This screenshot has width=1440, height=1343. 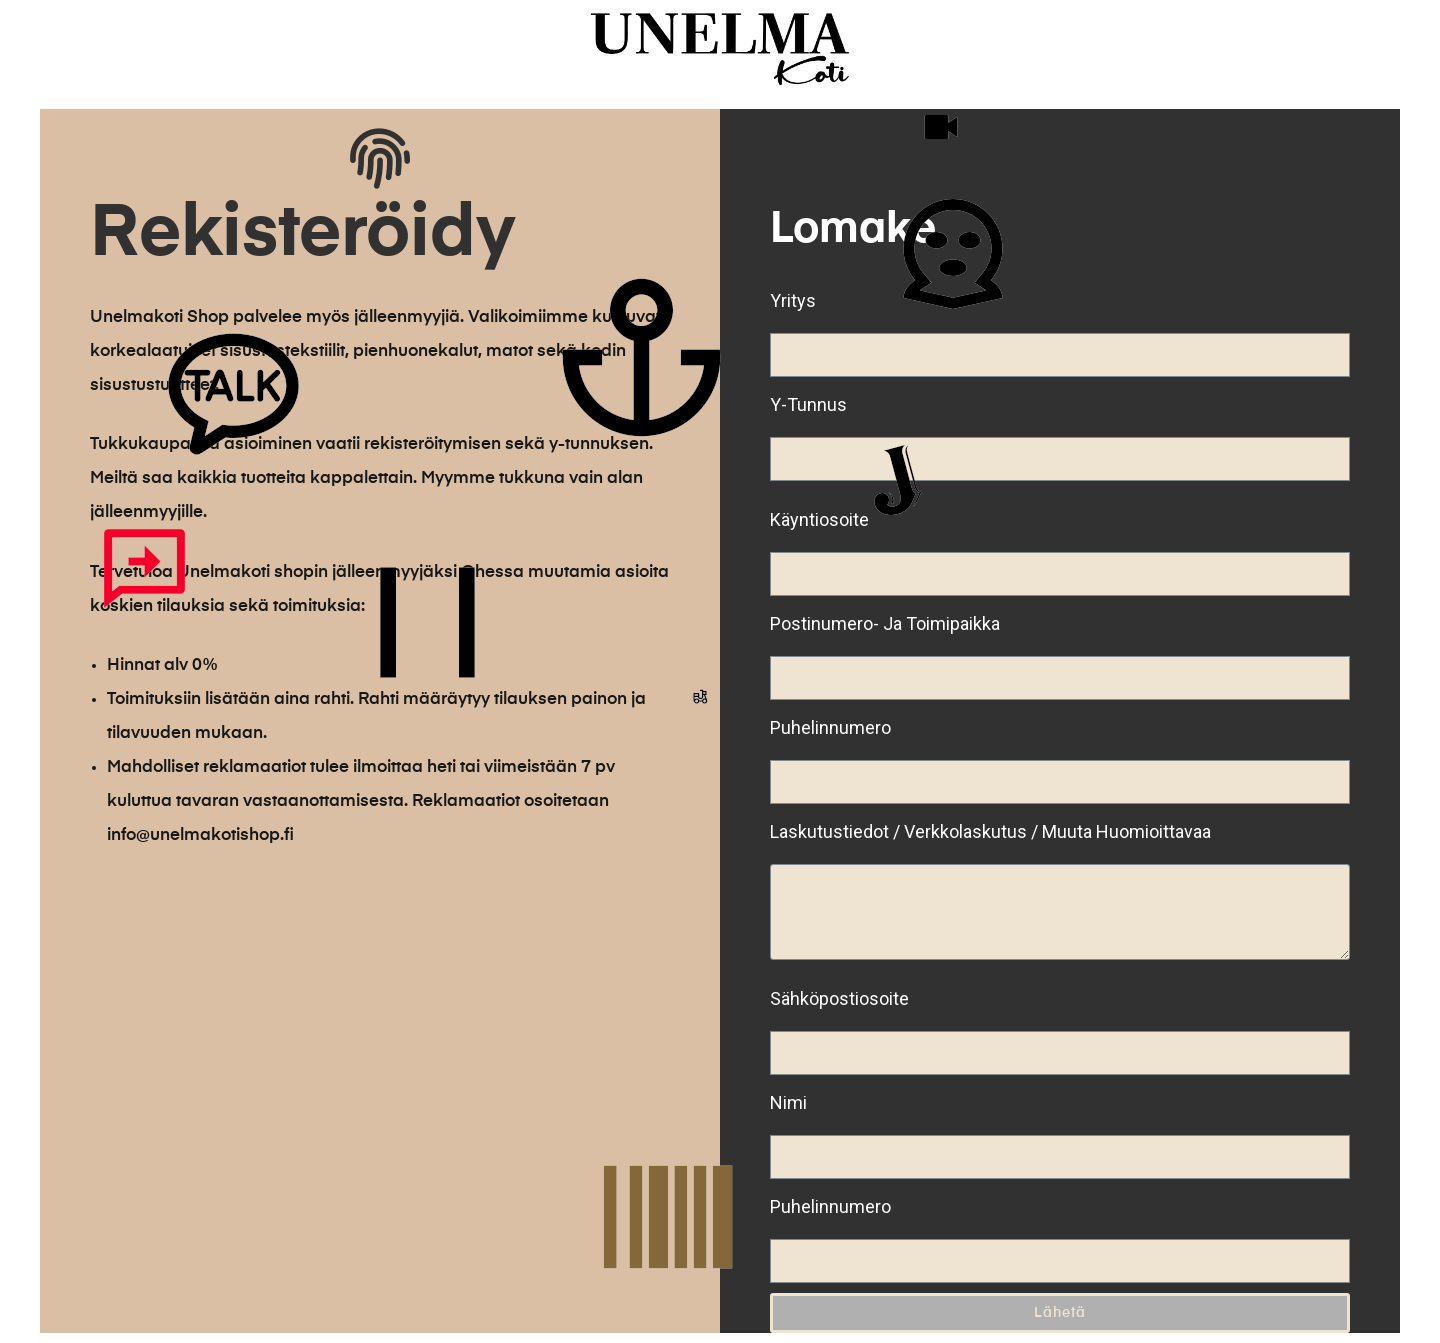 I want to click on indicates a criminal or suspect profile, so click(x=953, y=254).